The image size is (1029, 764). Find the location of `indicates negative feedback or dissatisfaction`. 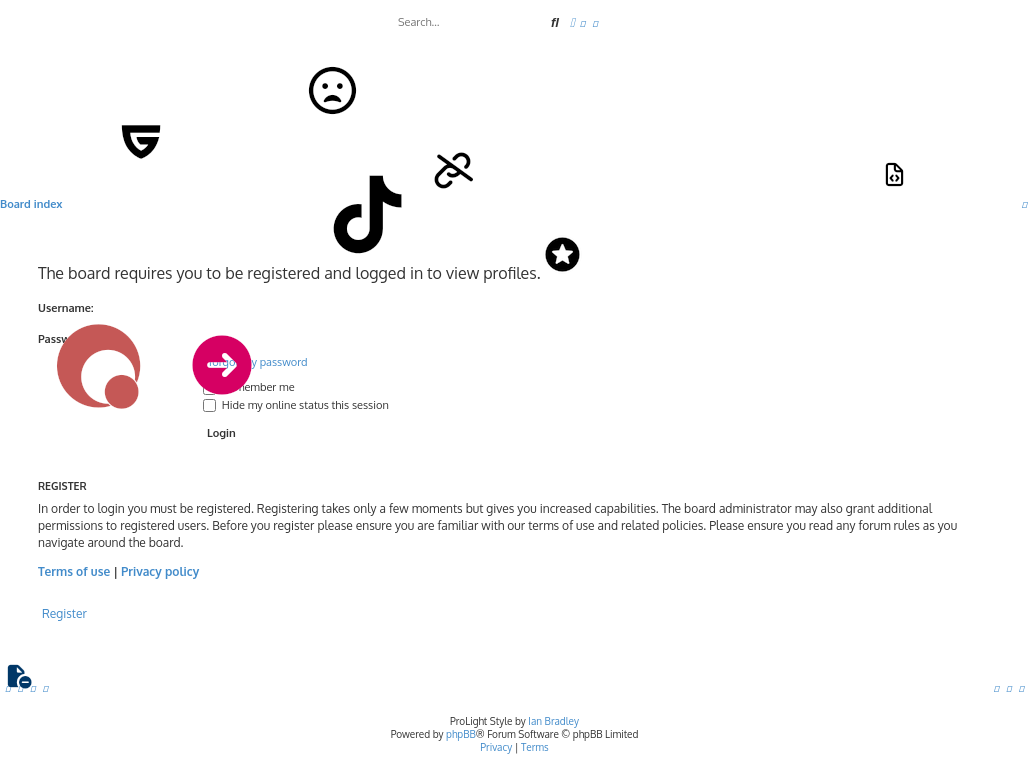

indicates negative feedback or dissatisfaction is located at coordinates (332, 90).